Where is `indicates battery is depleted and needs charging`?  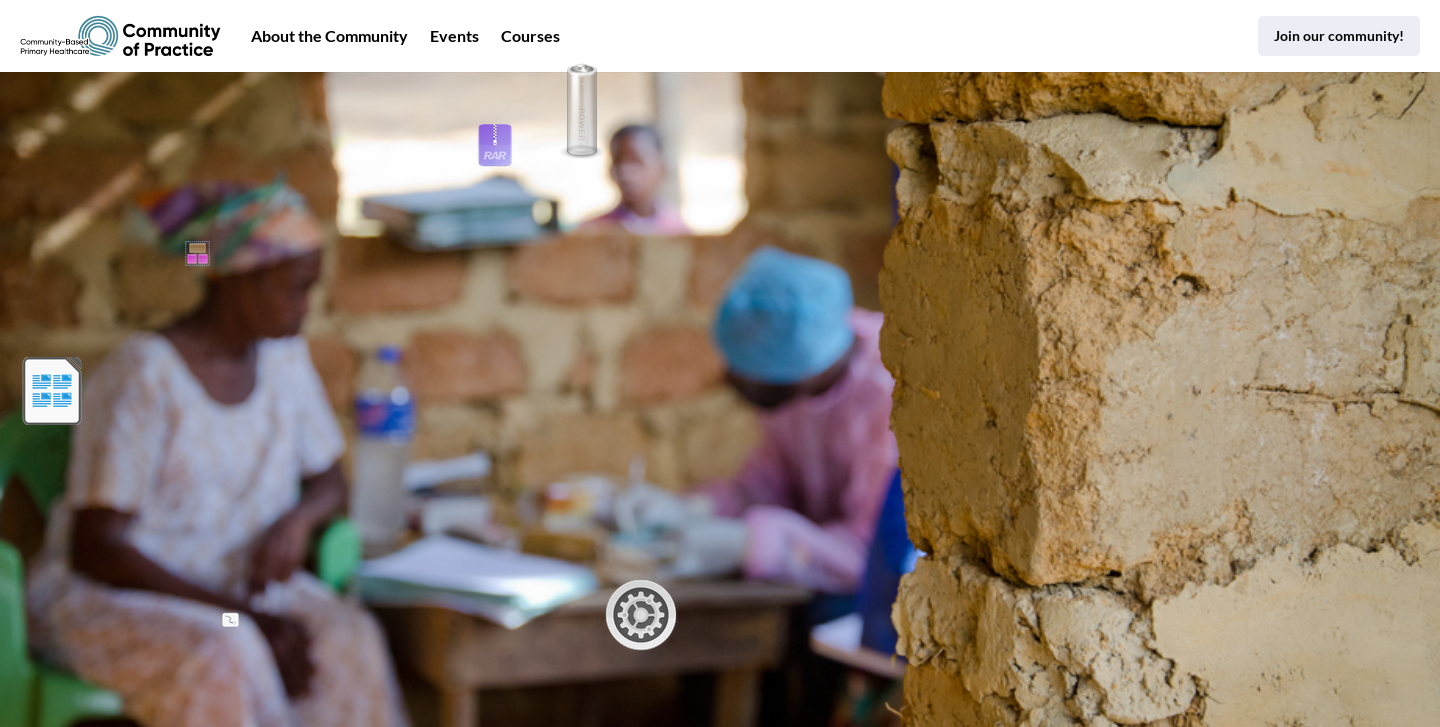
indicates battery is depleted and needs charging is located at coordinates (582, 112).